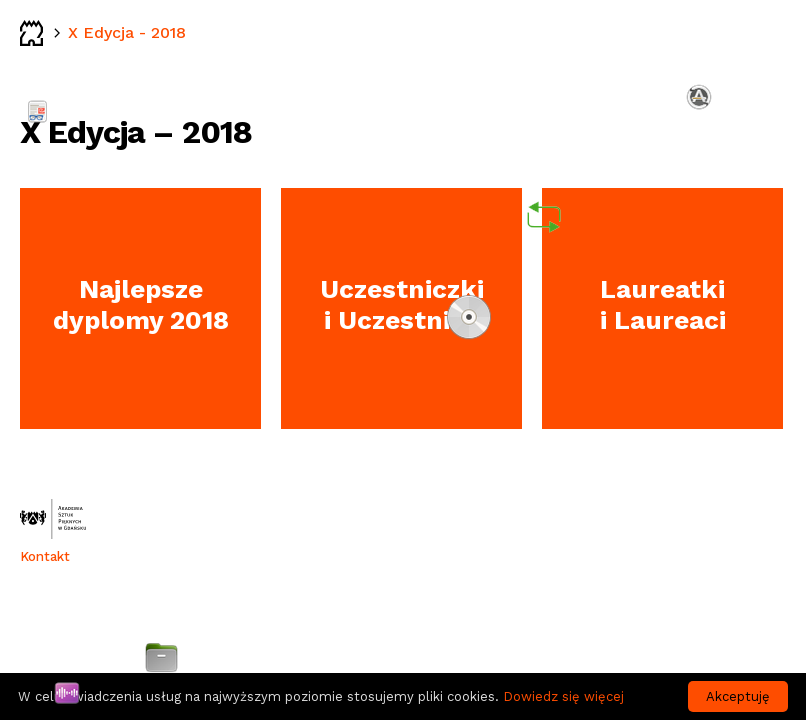 This screenshot has width=806, height=720. I want to click on open the software updater application, so click(699, 97).